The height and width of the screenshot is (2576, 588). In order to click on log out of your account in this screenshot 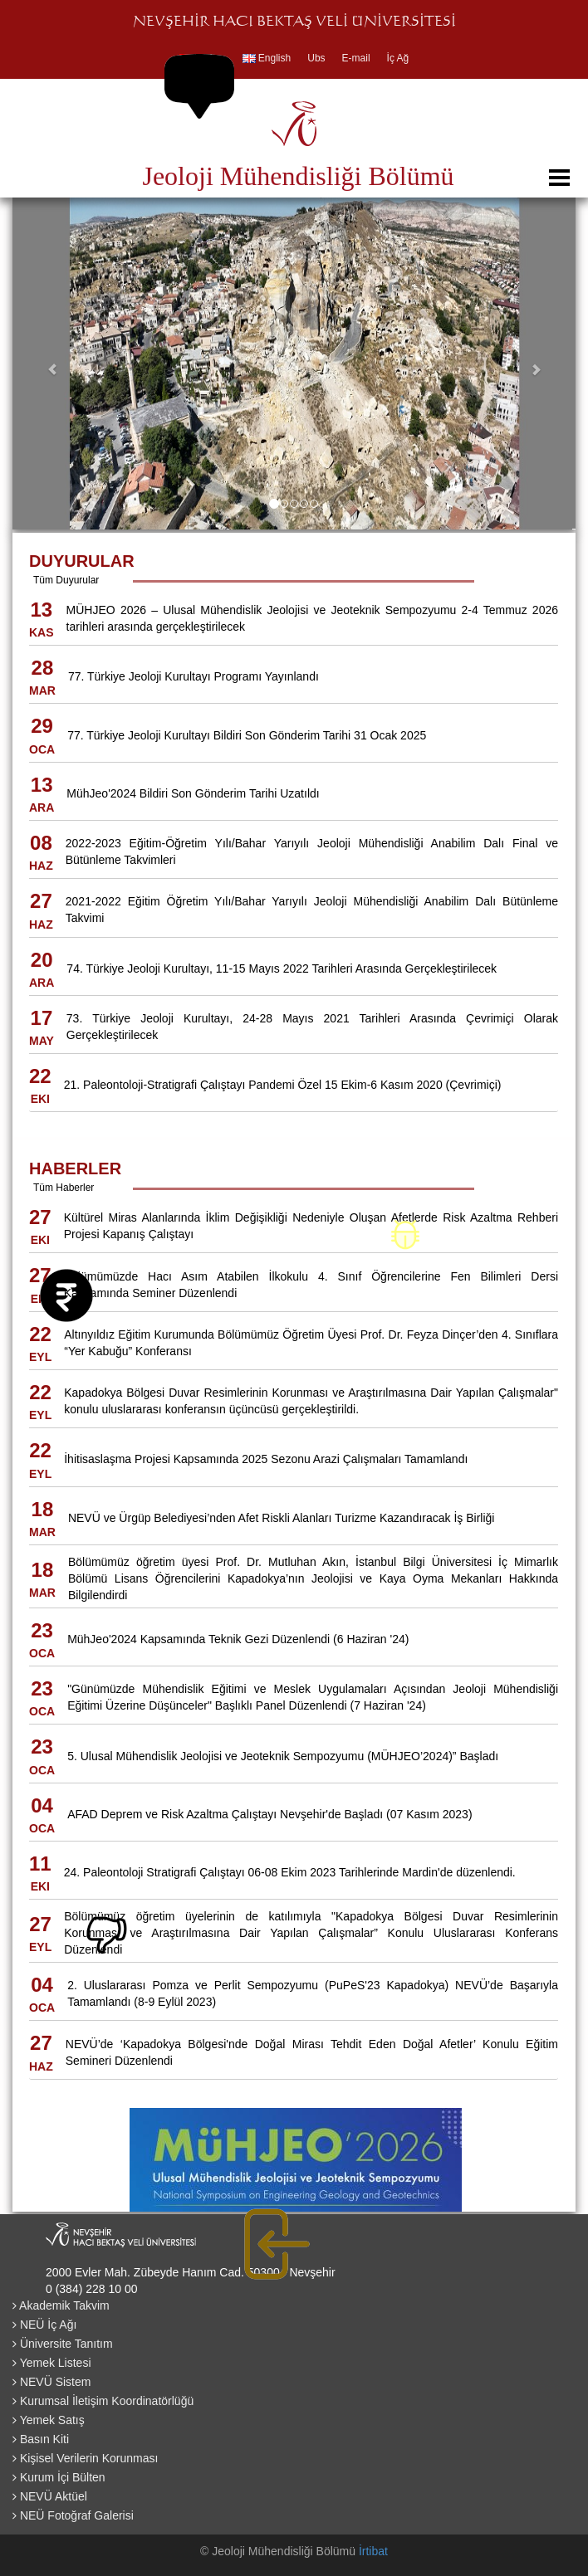, I will do `click(272, 2244)`.